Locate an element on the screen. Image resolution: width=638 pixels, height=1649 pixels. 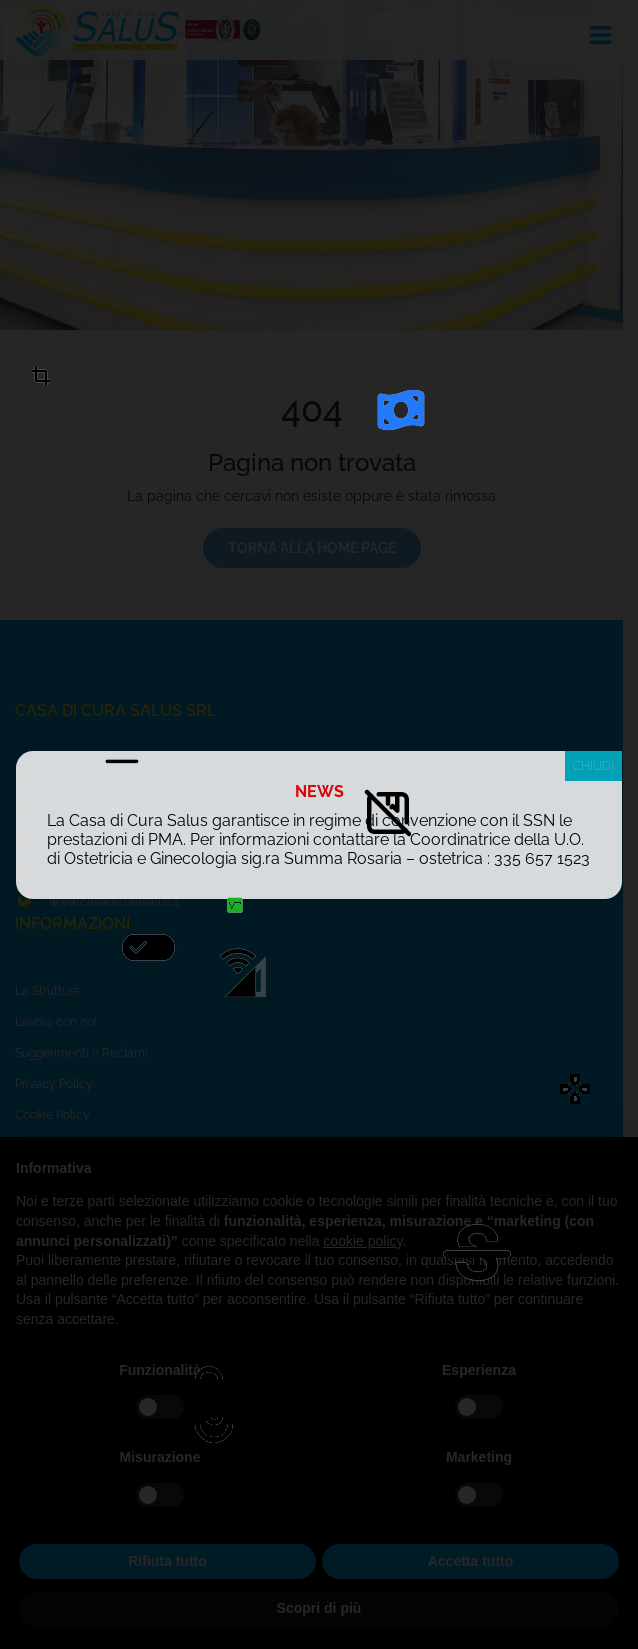
crop an image or photo is located at coordinates (41, 376).